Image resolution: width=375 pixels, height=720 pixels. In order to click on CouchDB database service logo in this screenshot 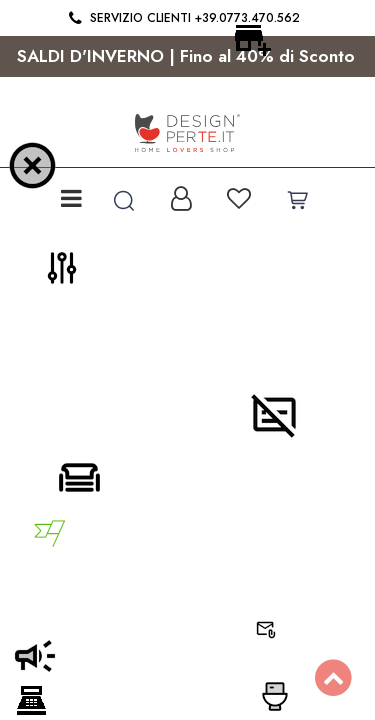, I will do `click(79, 477)`.